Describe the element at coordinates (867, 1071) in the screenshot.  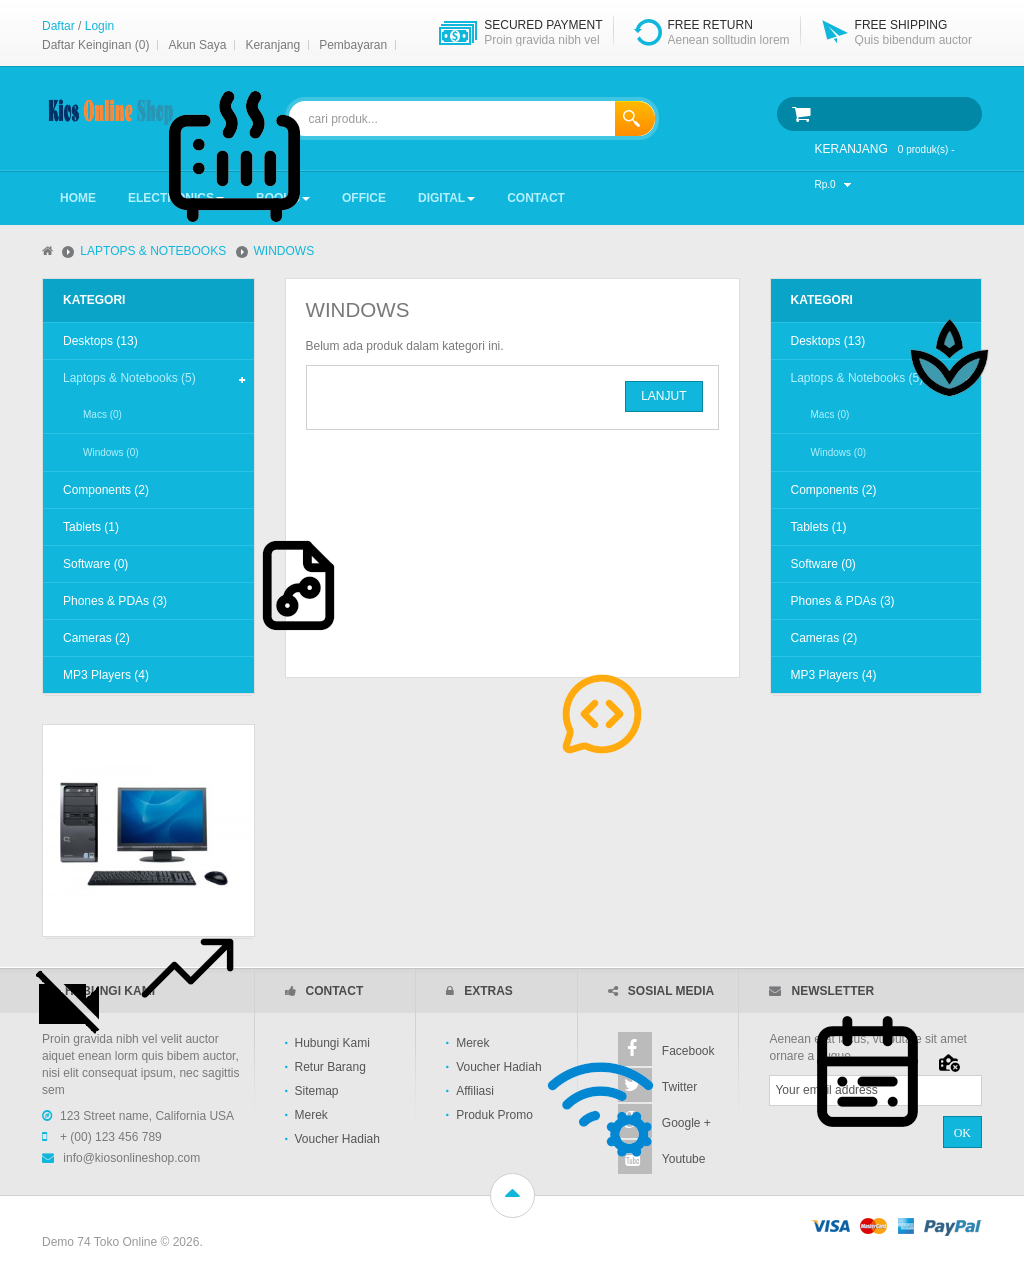
I see `select a date range` at that location.